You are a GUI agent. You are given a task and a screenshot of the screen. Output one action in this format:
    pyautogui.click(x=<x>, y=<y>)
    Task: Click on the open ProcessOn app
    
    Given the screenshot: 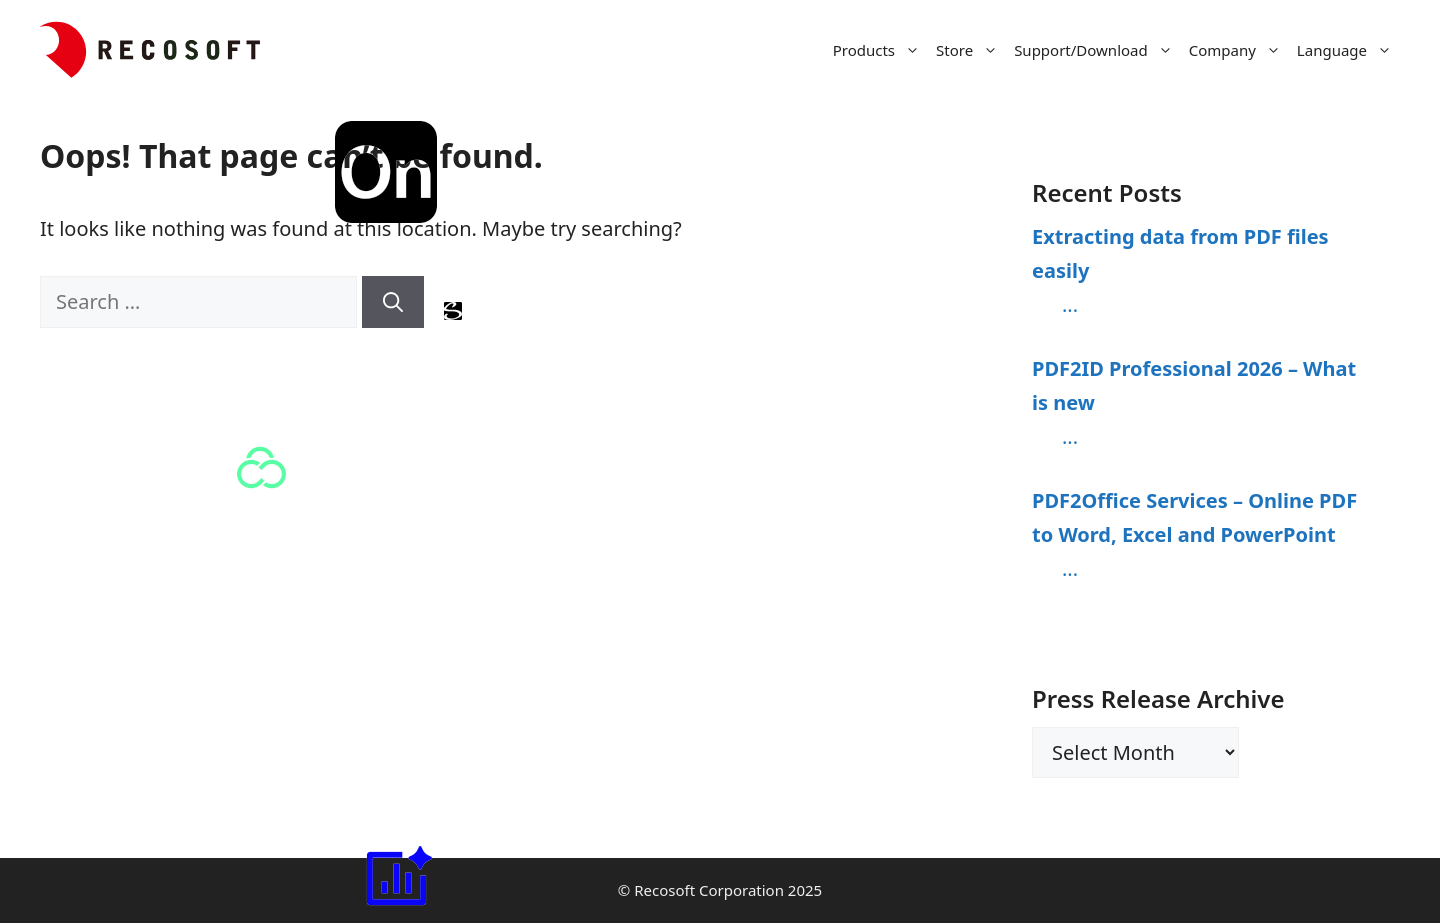 What is the action you would take?
    pyautogui.click(x=386, y=172)
    